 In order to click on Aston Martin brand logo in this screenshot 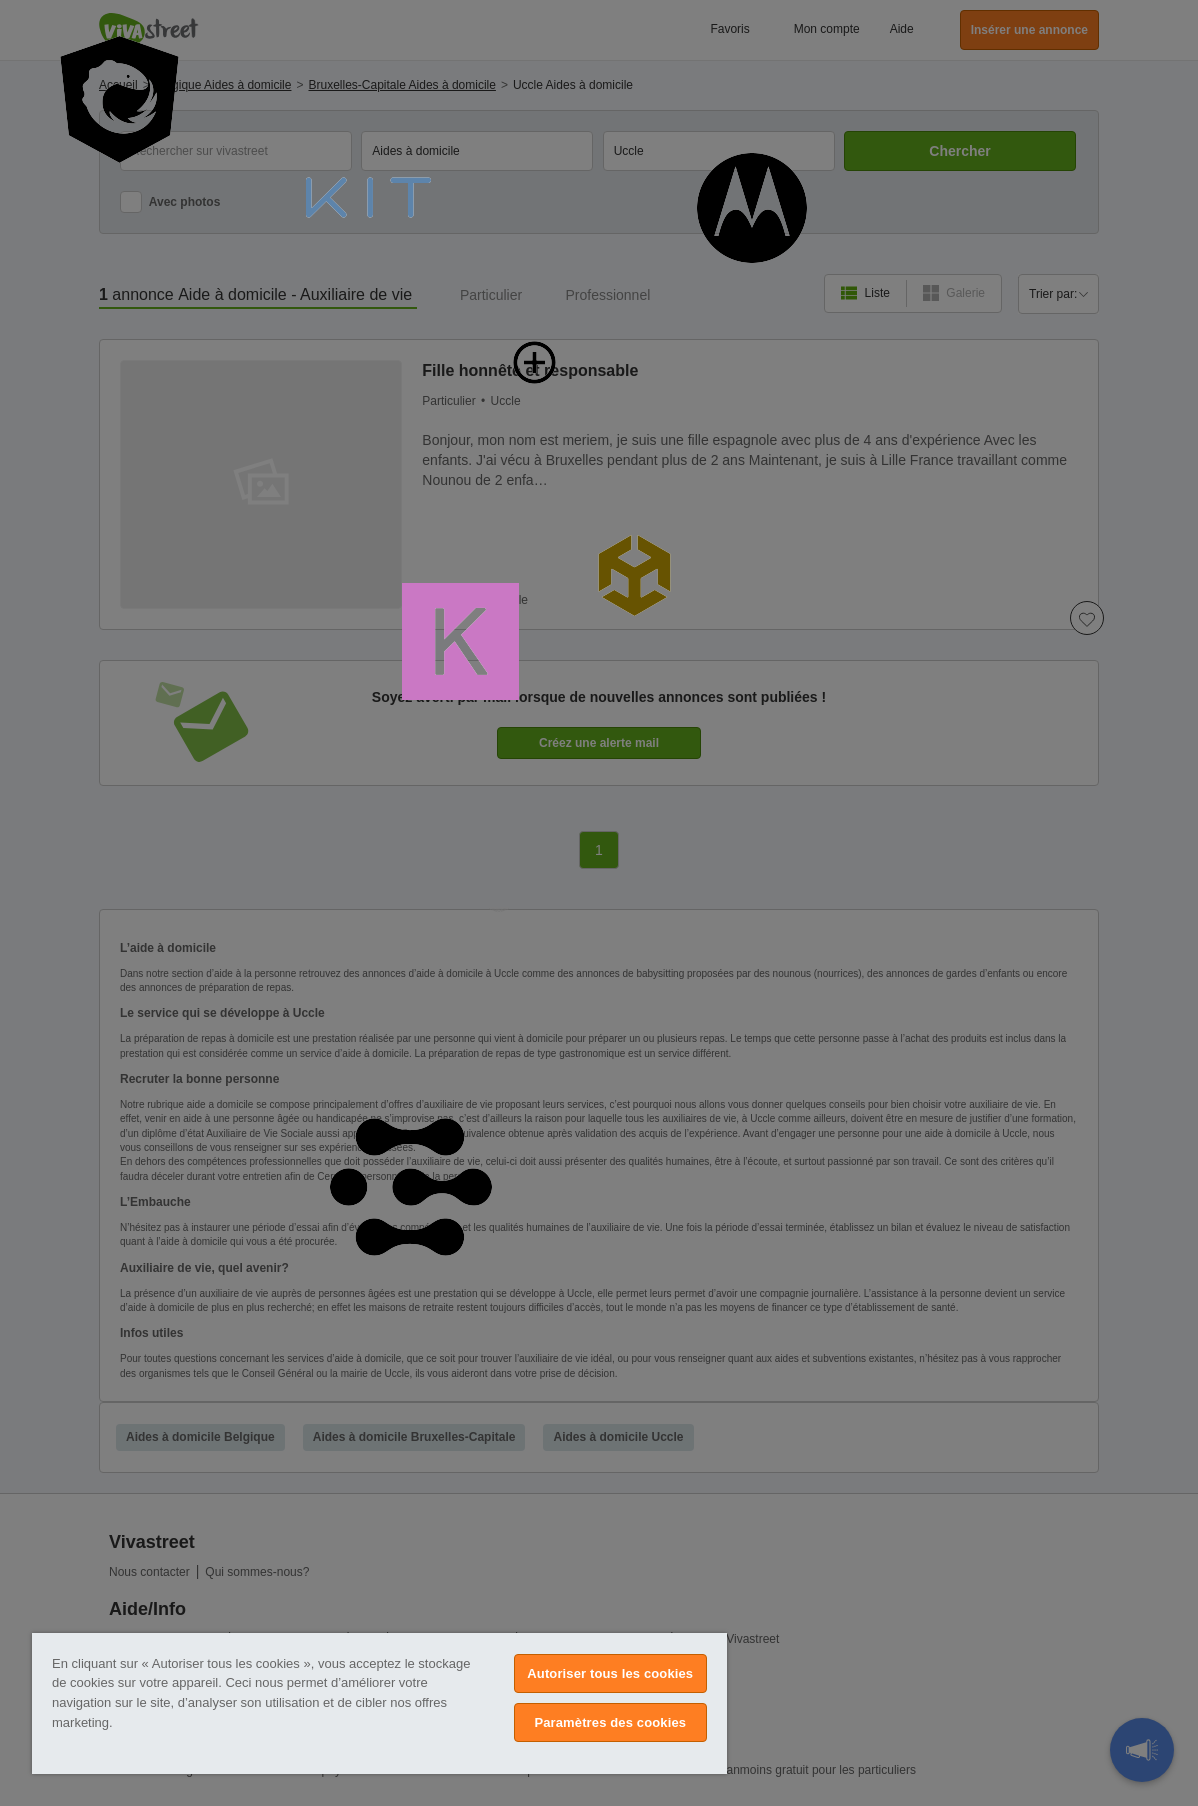, I will do `click(499, 910)`.